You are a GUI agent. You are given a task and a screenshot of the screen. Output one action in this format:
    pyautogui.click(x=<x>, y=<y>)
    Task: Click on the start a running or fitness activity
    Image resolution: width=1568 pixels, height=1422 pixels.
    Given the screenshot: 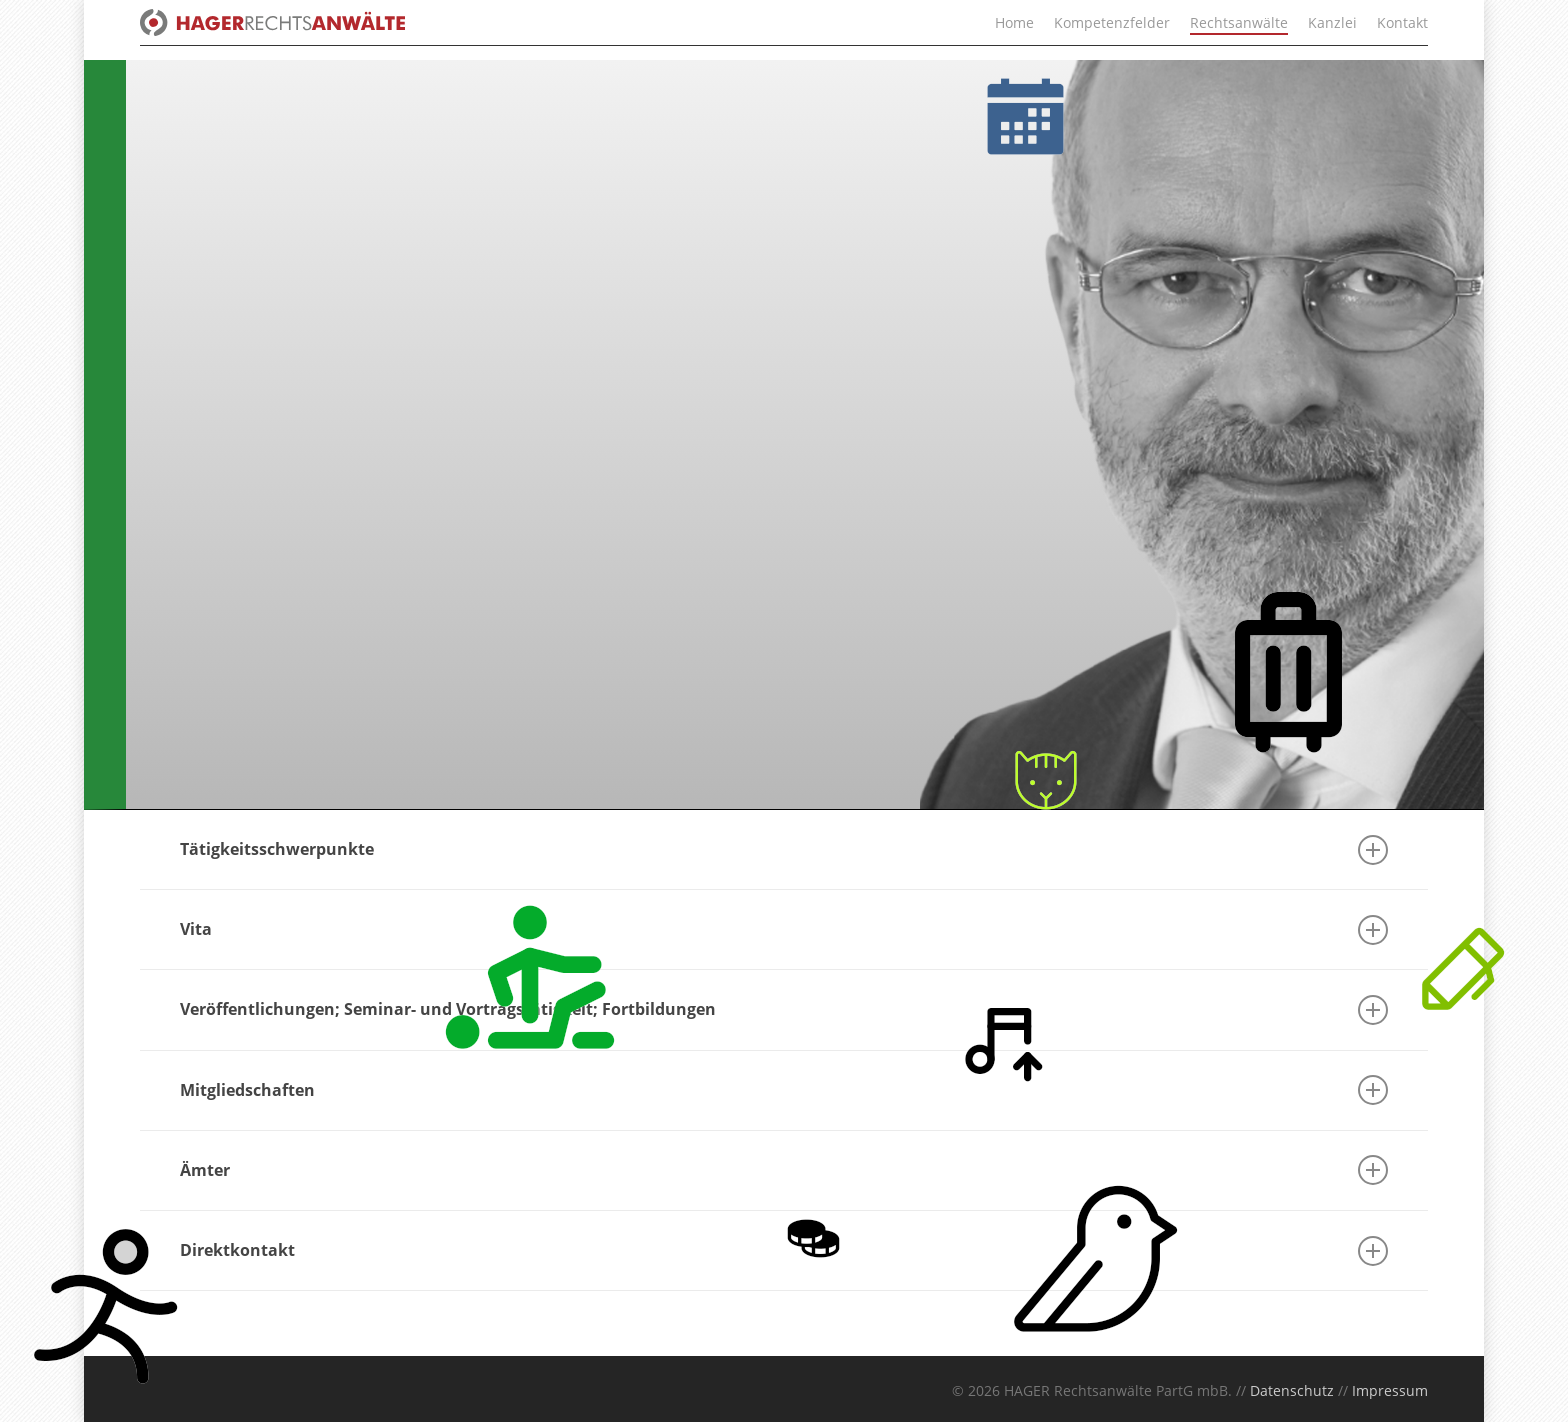 What is the action you would take?
    pyautogui.click(x=108, y=1303)
    